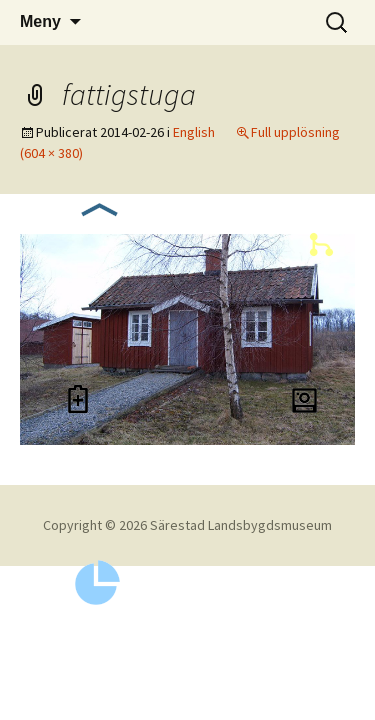 Image resolution: width=375 pixels, height=720 pixels. I want to click on view analytics or statistics breakdown, so click(96, 584).